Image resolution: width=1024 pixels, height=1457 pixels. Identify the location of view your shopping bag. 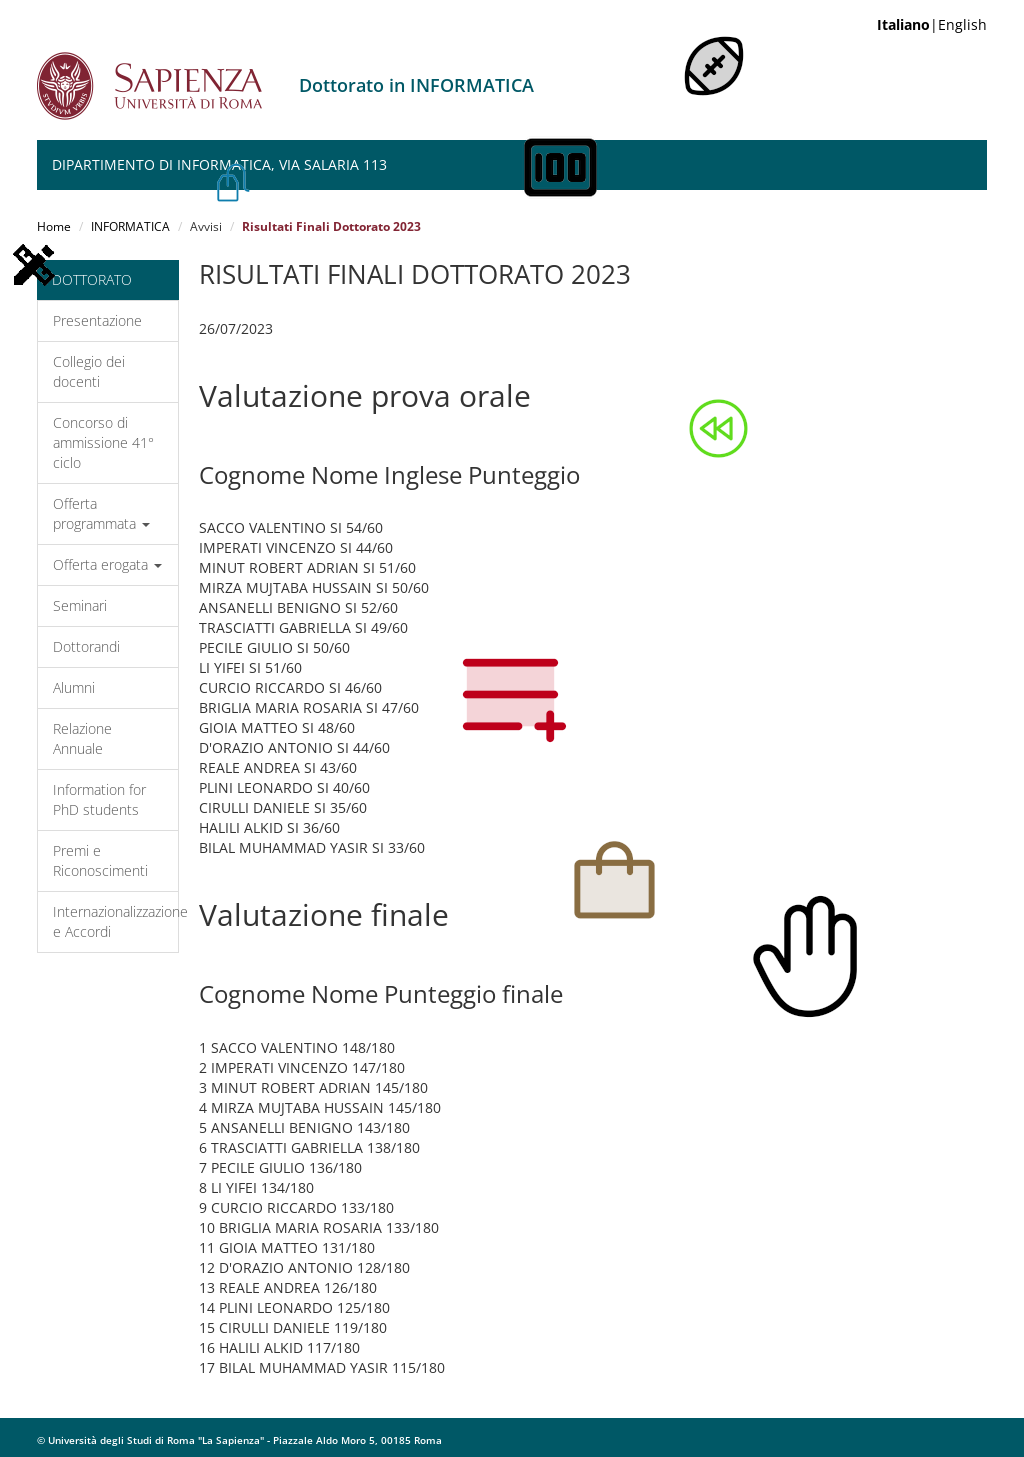
(614, 884).